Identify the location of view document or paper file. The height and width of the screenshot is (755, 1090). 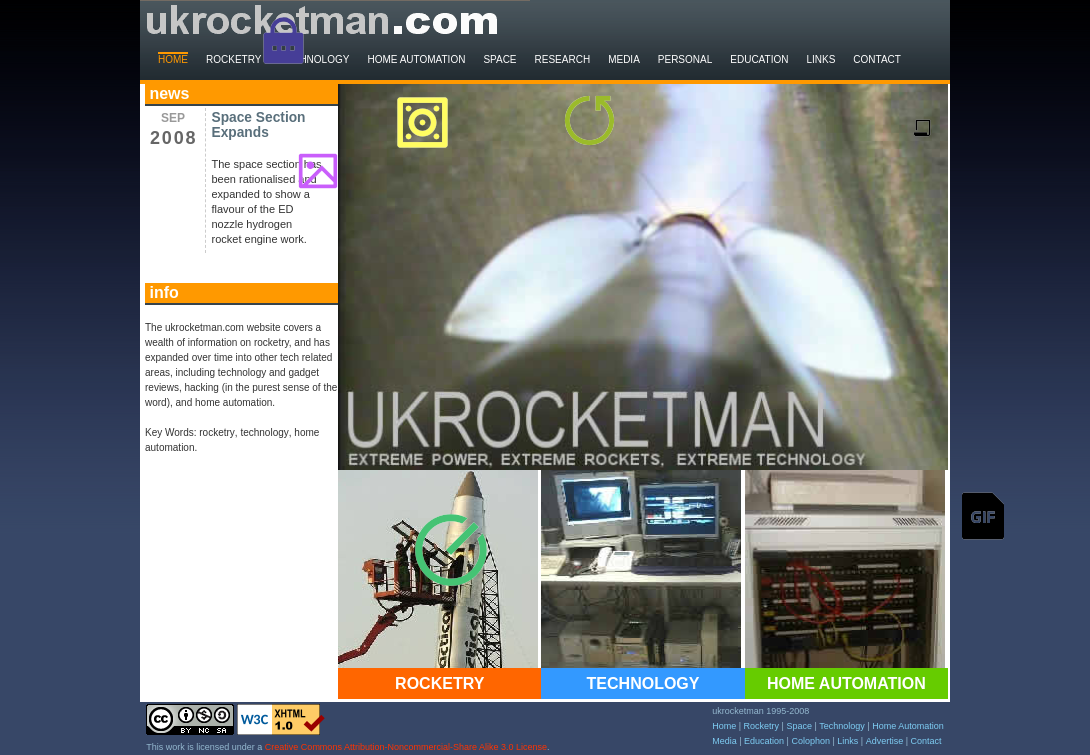
(923, 128).